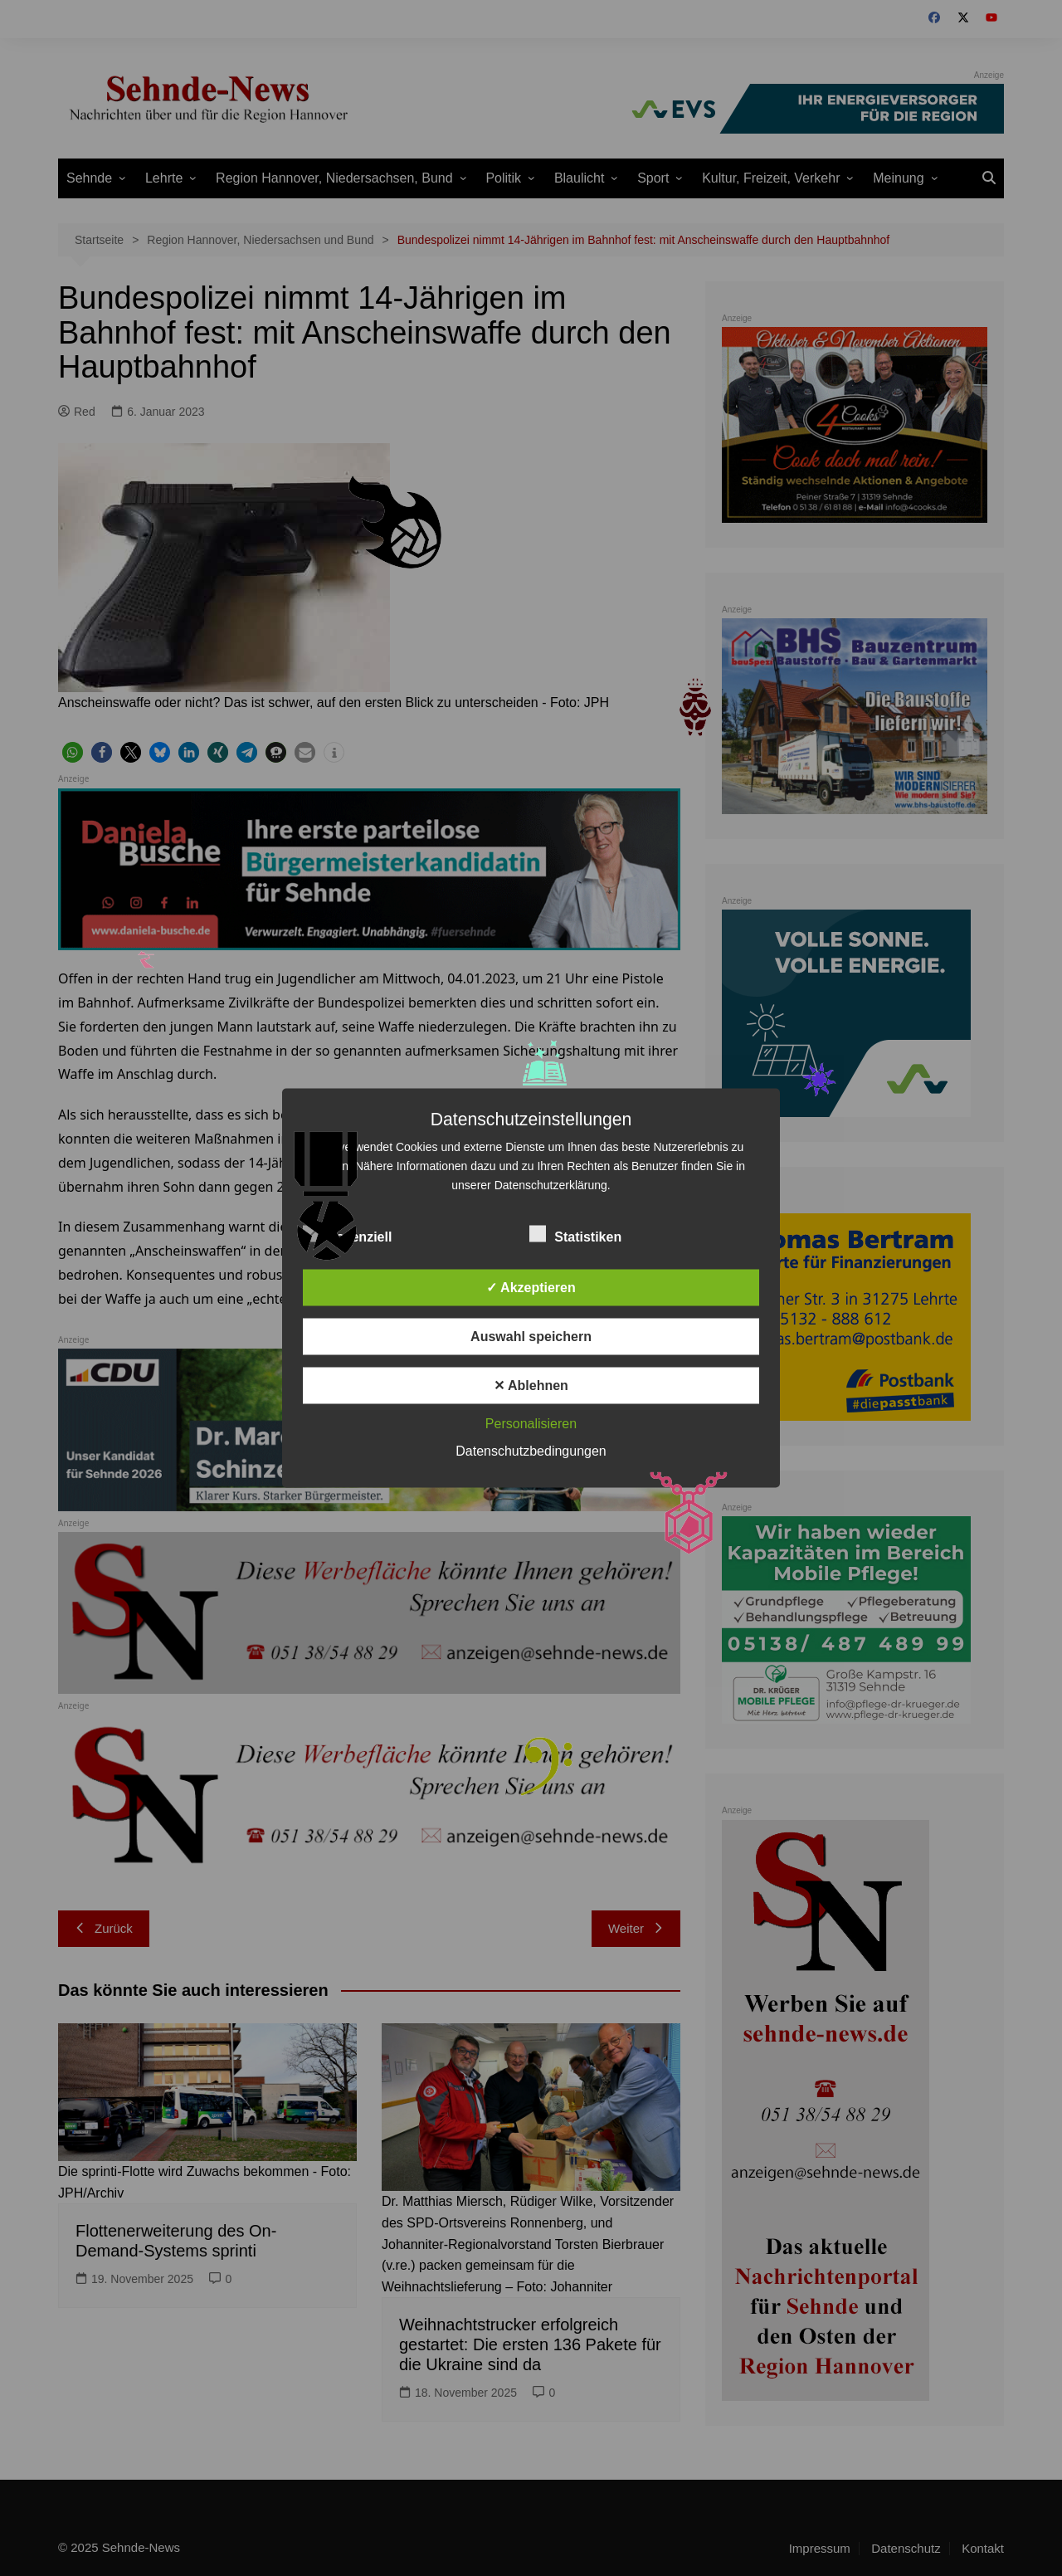  I want to click on open your spell book or magic abilities, so click(544, 1062).